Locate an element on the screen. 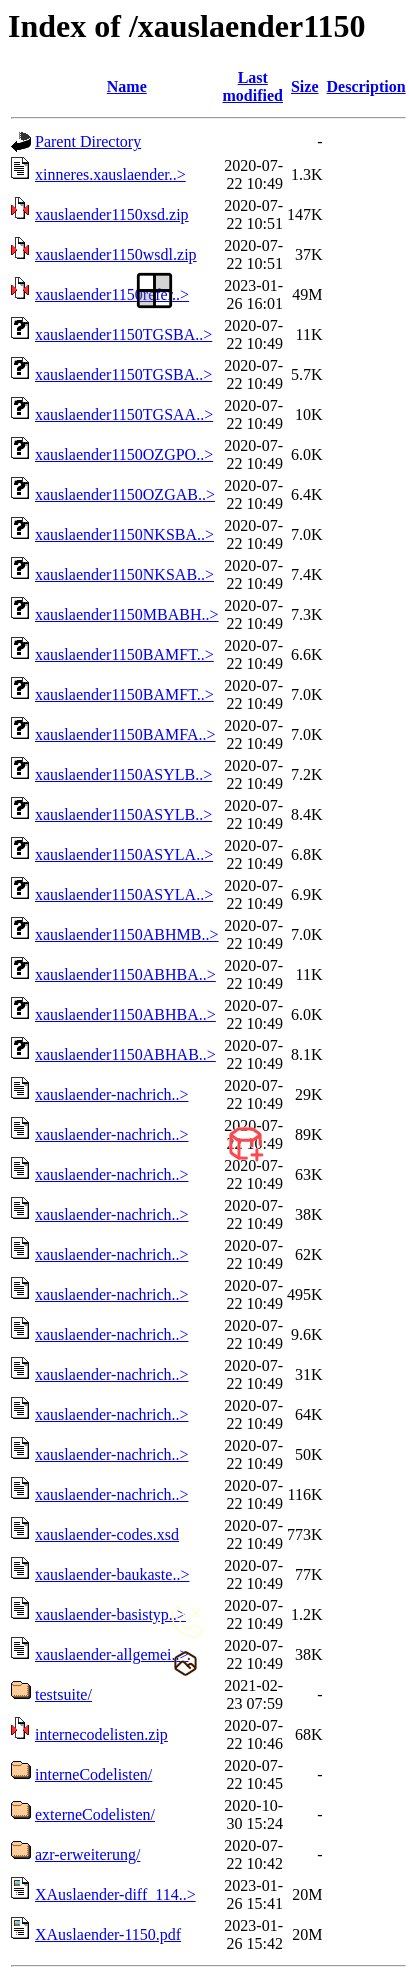 The image size is (409, 1986). end or decline a phone call is located at coordinates (188, 1621).